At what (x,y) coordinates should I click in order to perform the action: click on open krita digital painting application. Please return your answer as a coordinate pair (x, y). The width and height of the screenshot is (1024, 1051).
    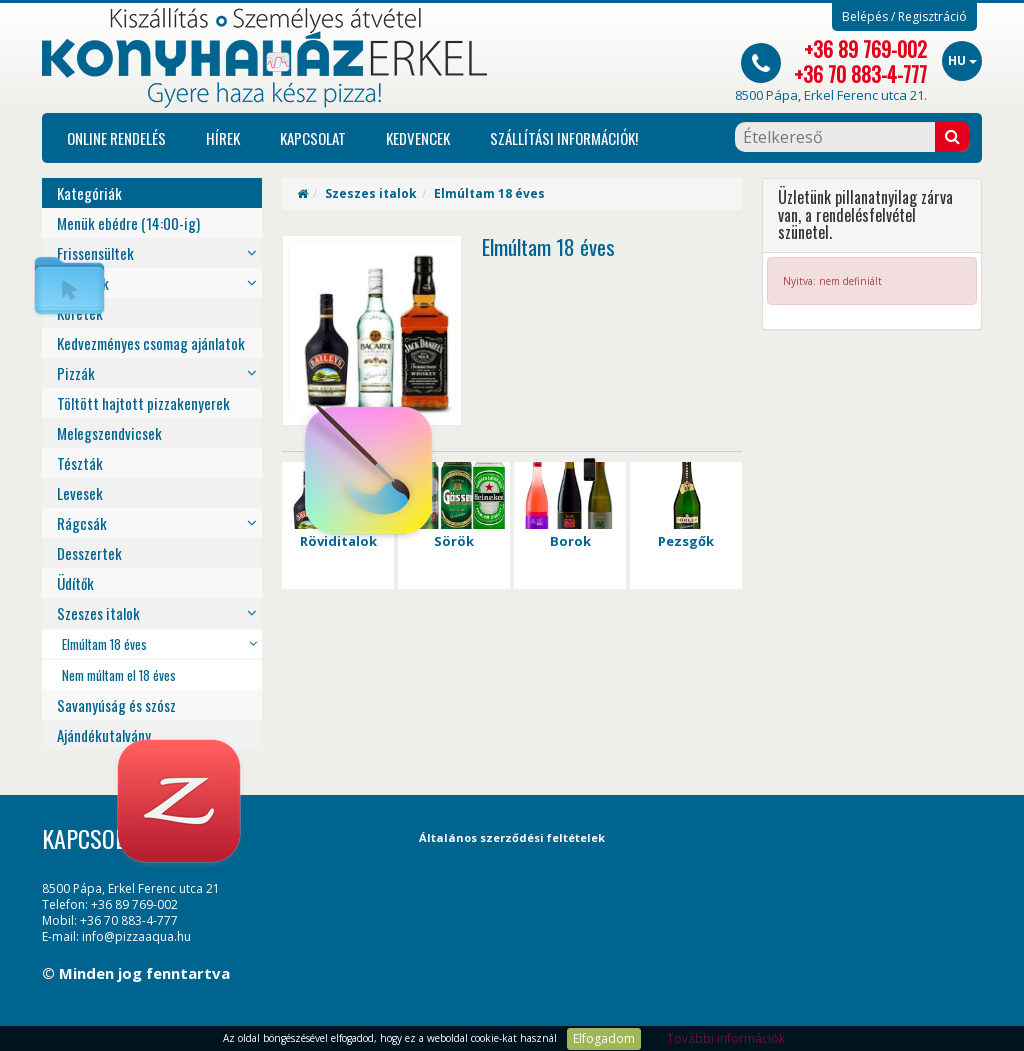
    Looking at the image, I should click on (368, 470).